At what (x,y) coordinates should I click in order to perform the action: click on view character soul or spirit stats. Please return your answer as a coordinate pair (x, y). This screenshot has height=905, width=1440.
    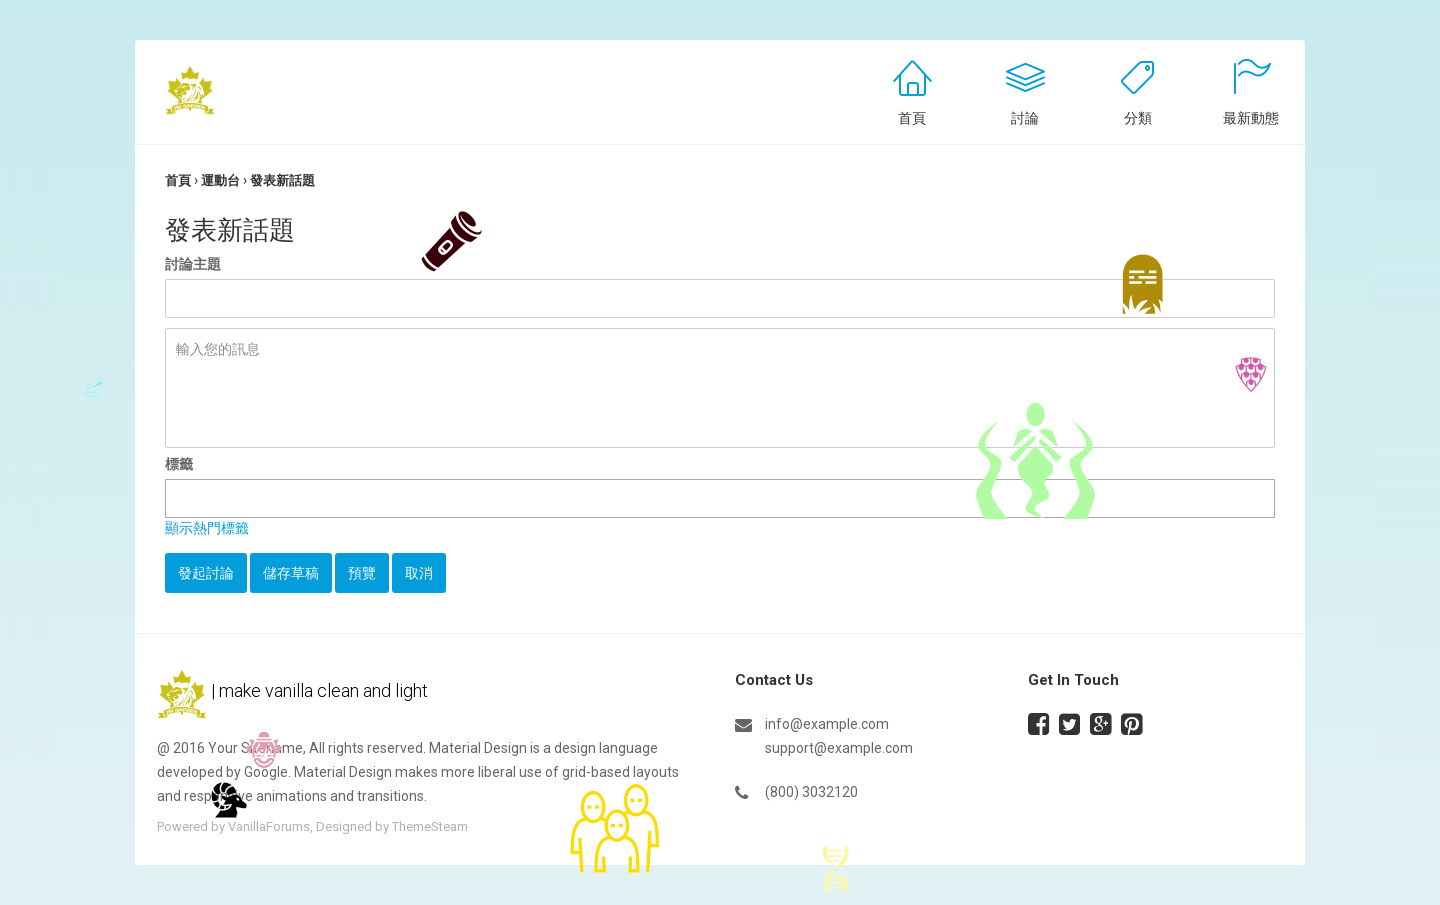
    Looking at the image, I should click on (1035, 459).